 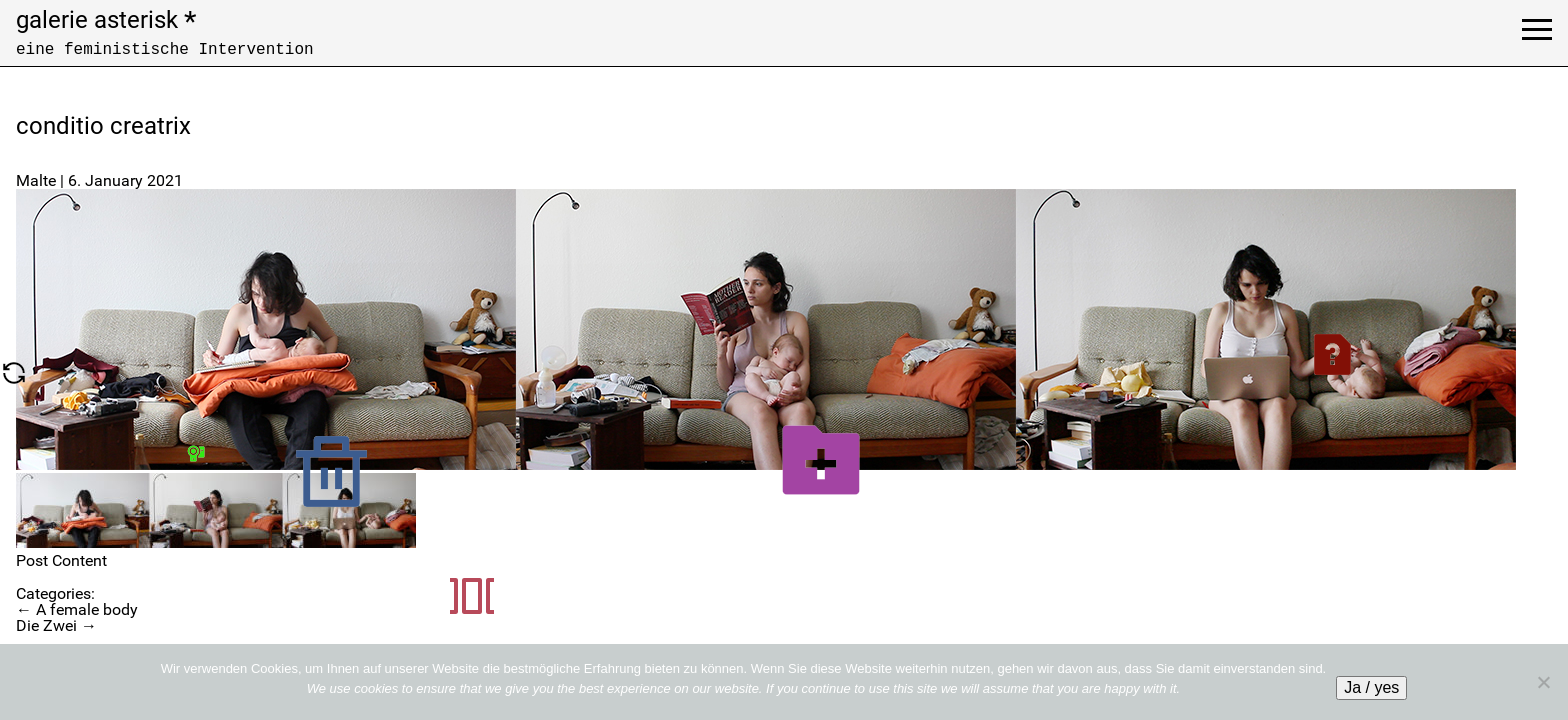 I want to click on switch to carousel view mode, so click(x=472, y=596).